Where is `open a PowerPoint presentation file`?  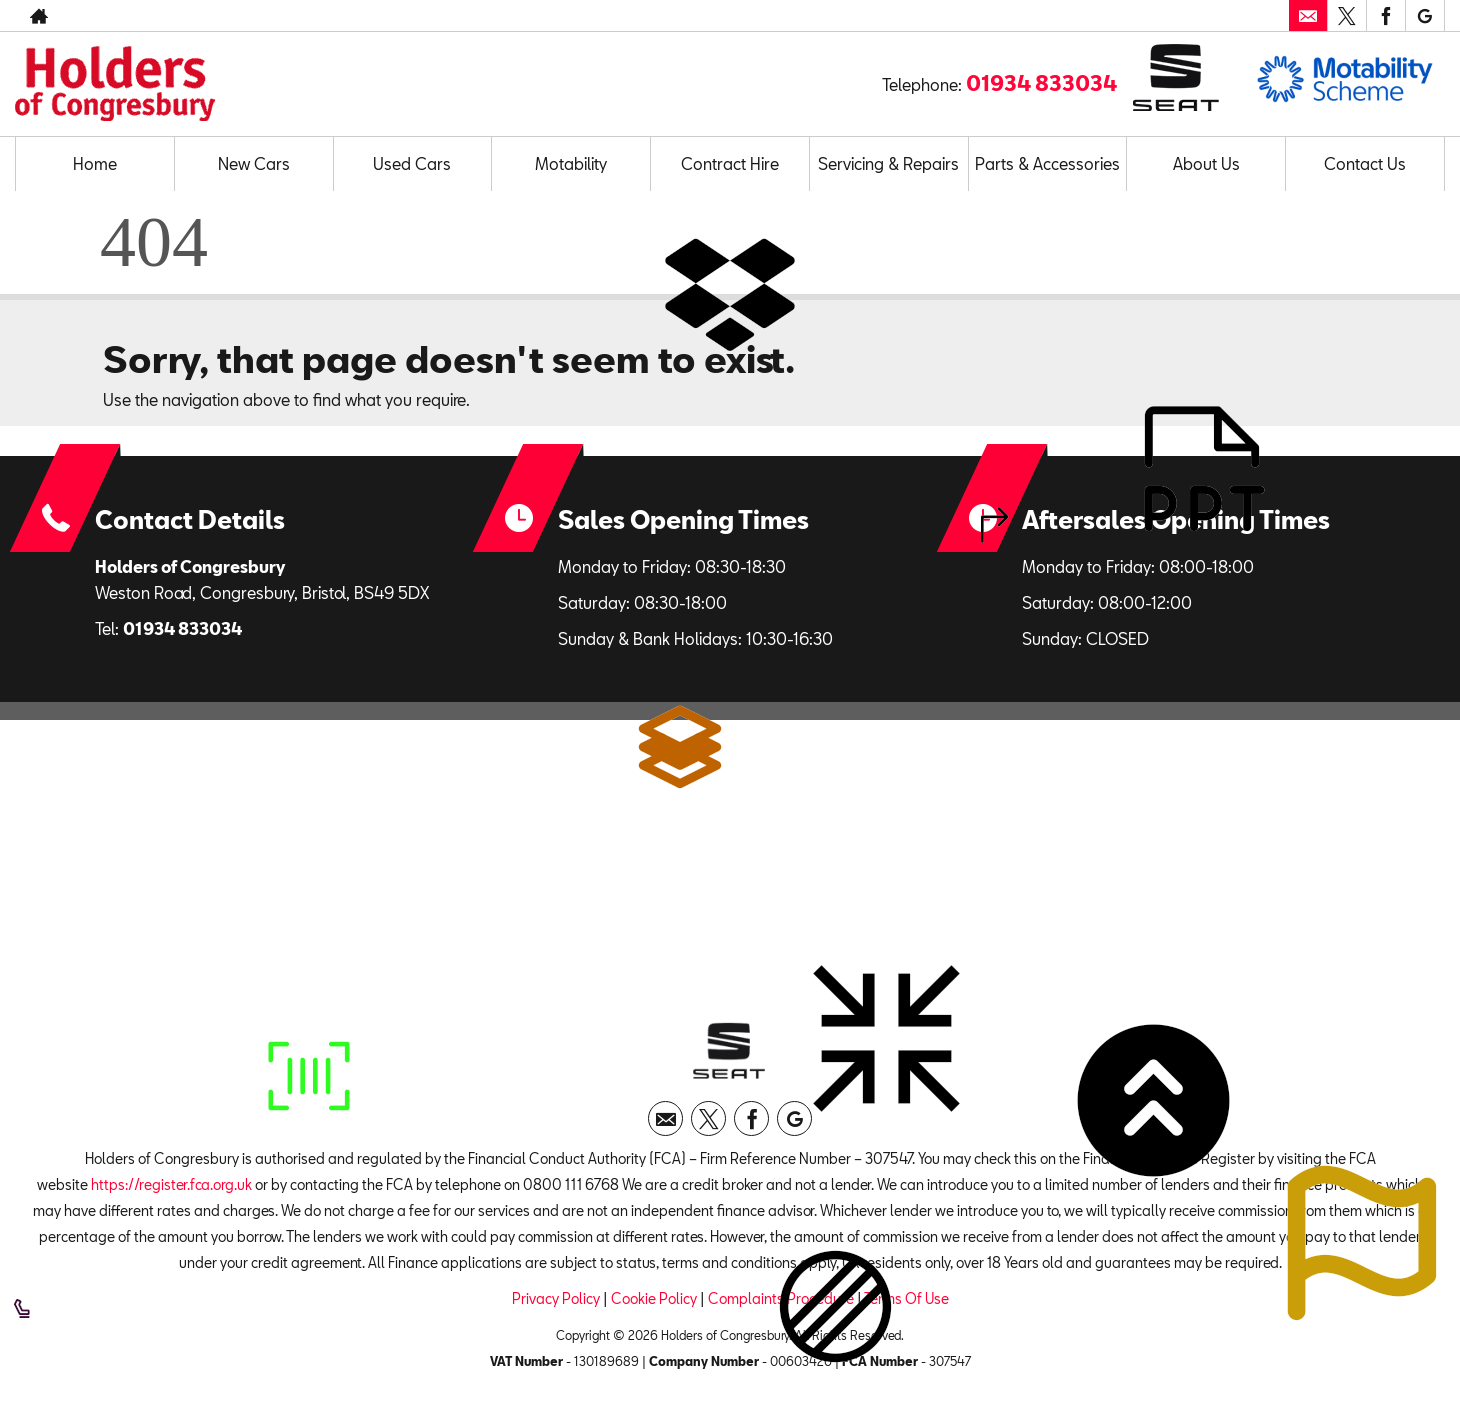
open a PowerPoint presentation file is located at coordinates (1202, 474).